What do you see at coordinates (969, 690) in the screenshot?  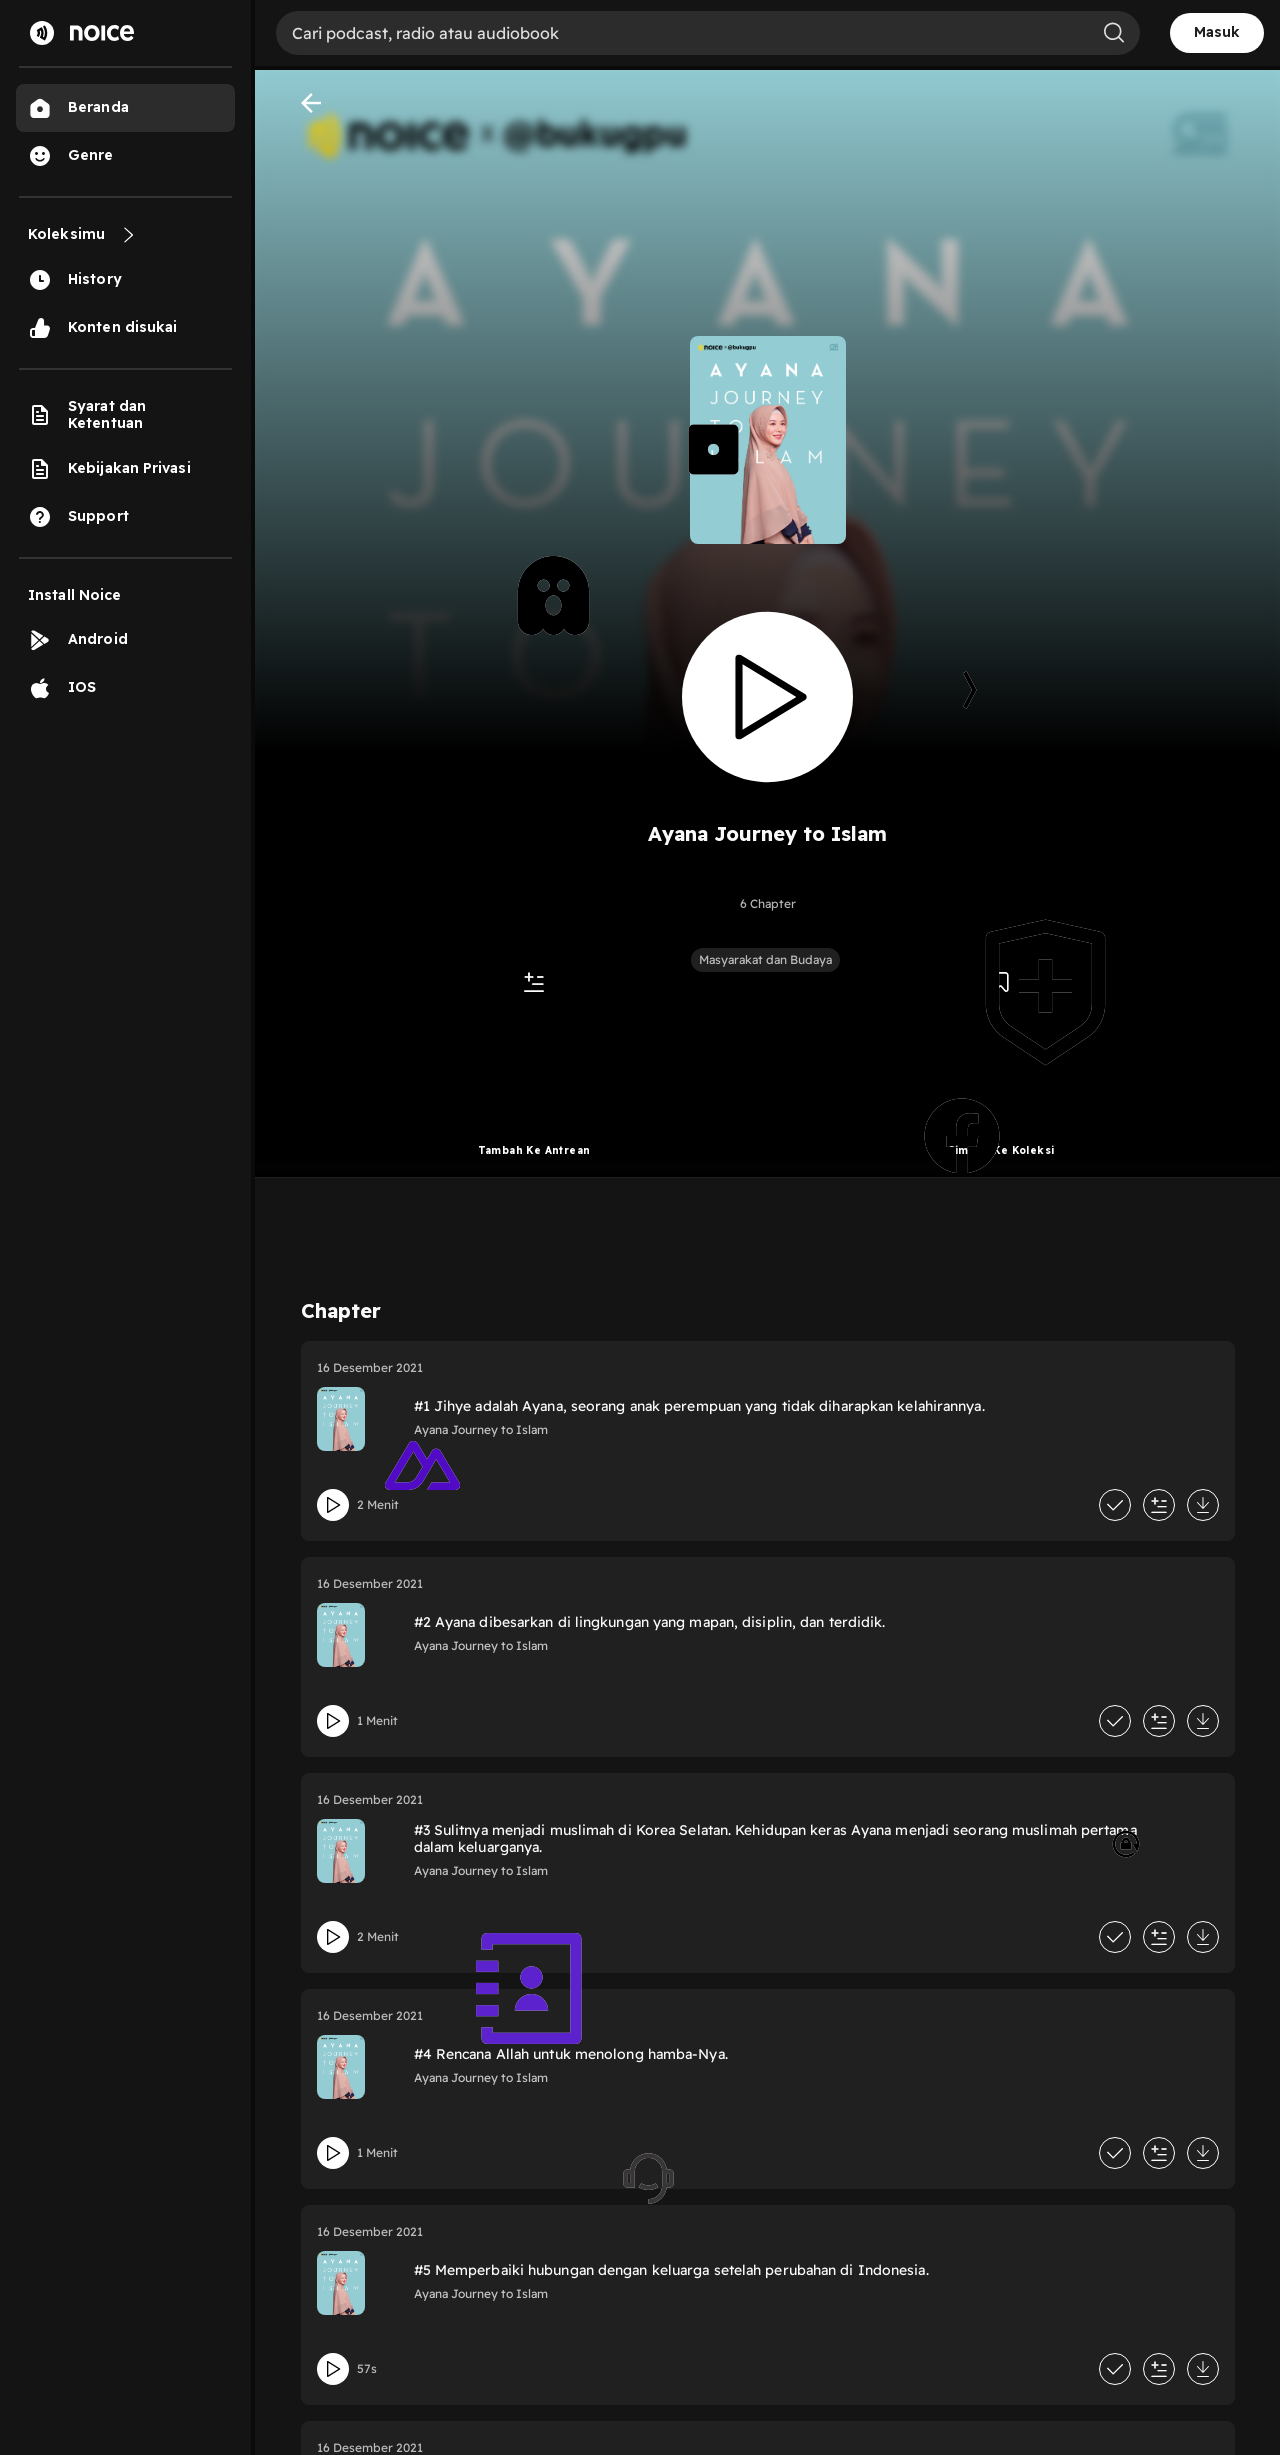 I see `navigate to the next item or page` at bounding box center [969, 690].